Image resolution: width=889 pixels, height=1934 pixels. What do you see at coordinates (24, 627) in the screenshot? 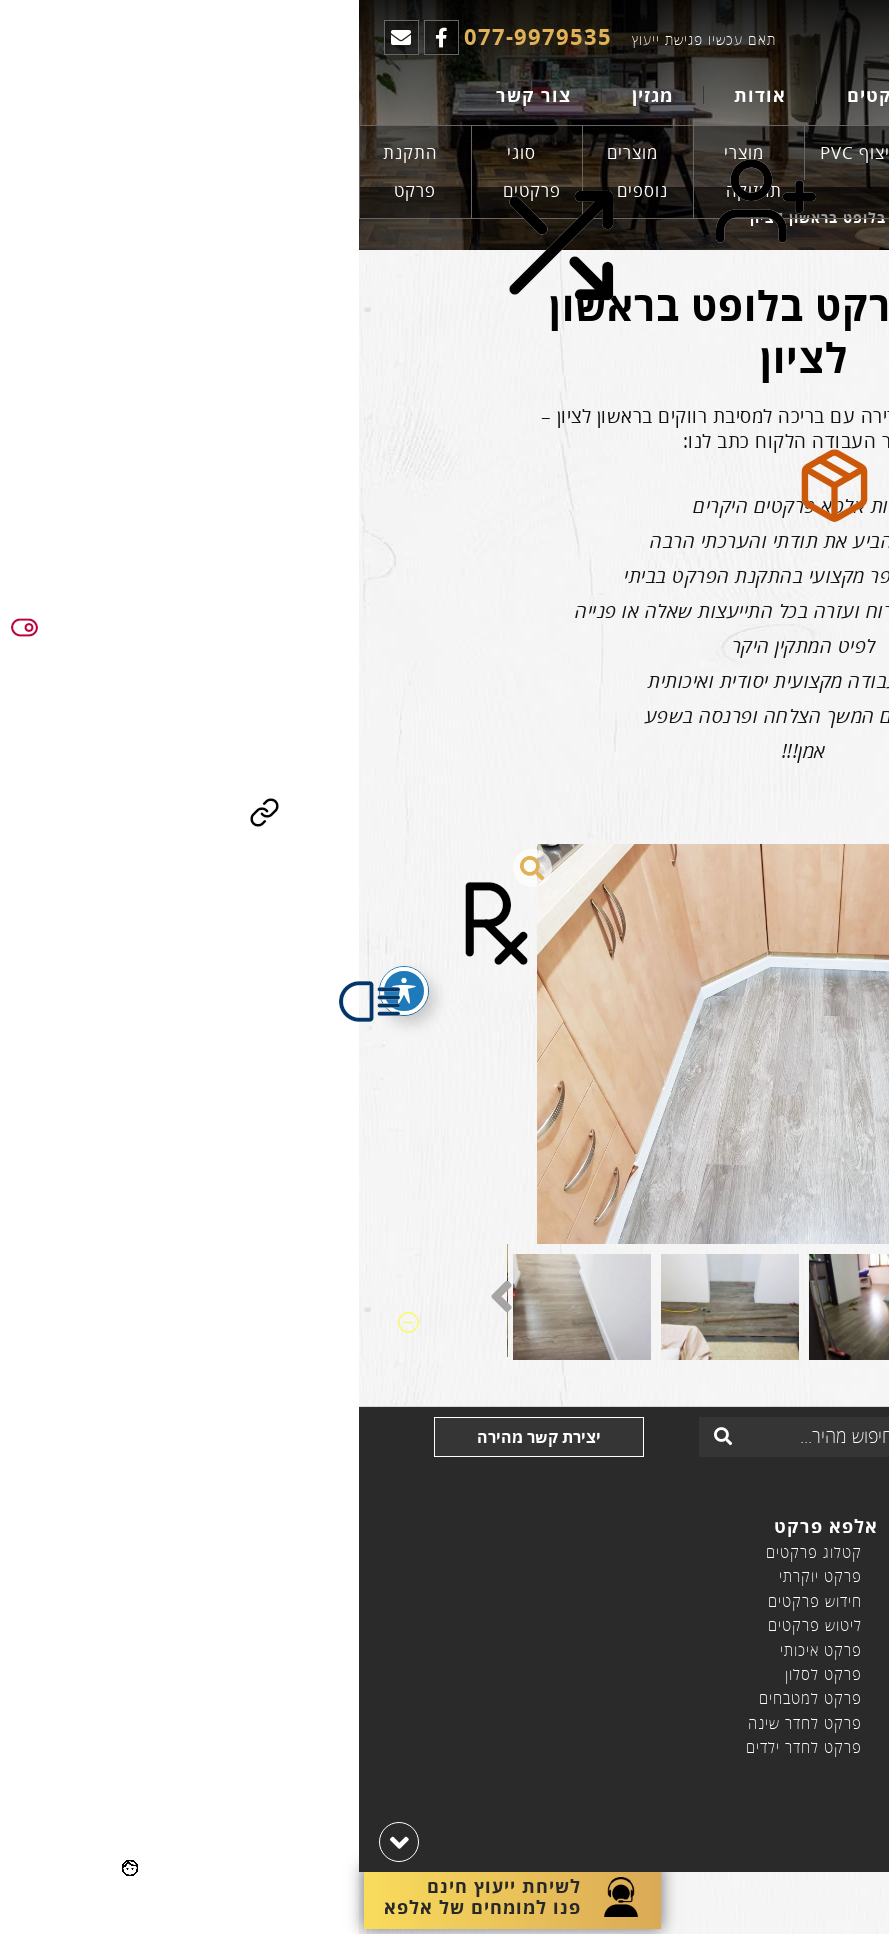
I see `toggle switch in the on/enabled position` at bounding box center [24, 627].